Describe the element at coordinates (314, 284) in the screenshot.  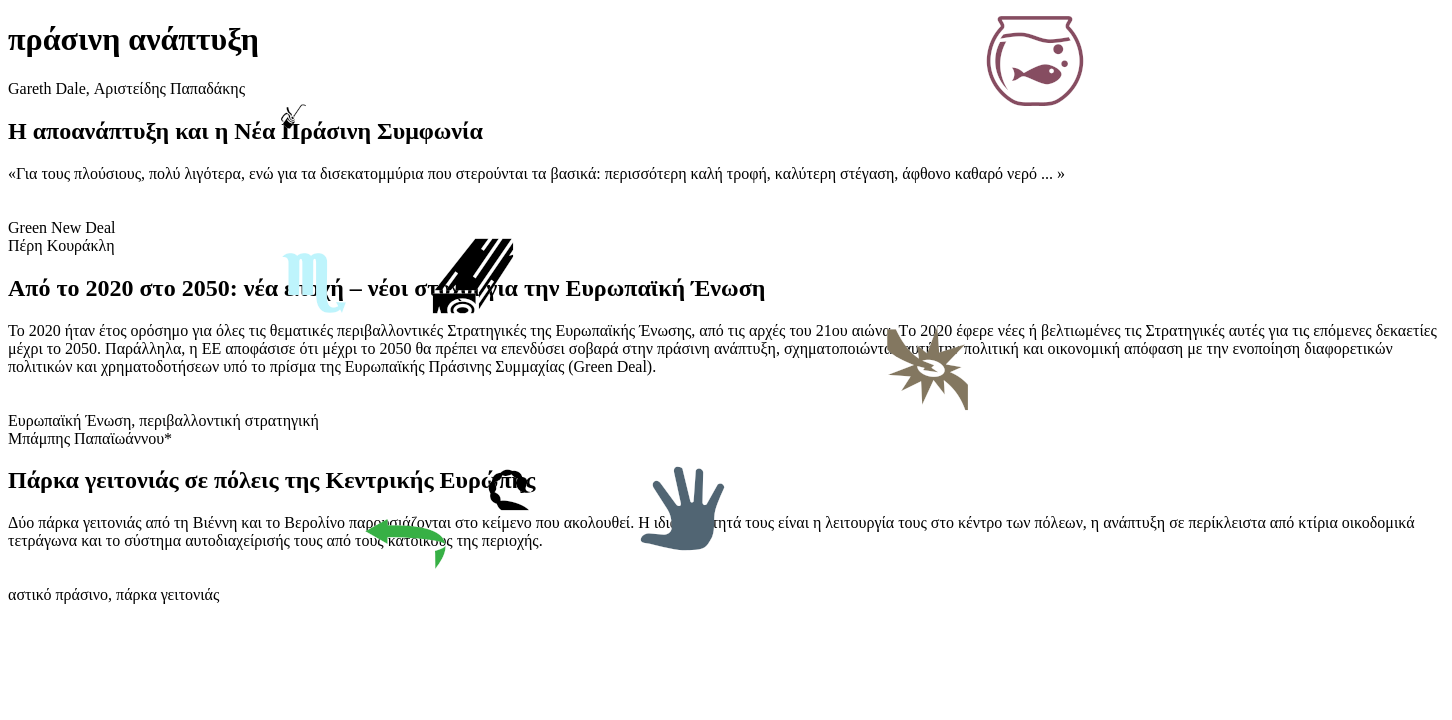
I see `view scorpio zodiac sign` at that location.